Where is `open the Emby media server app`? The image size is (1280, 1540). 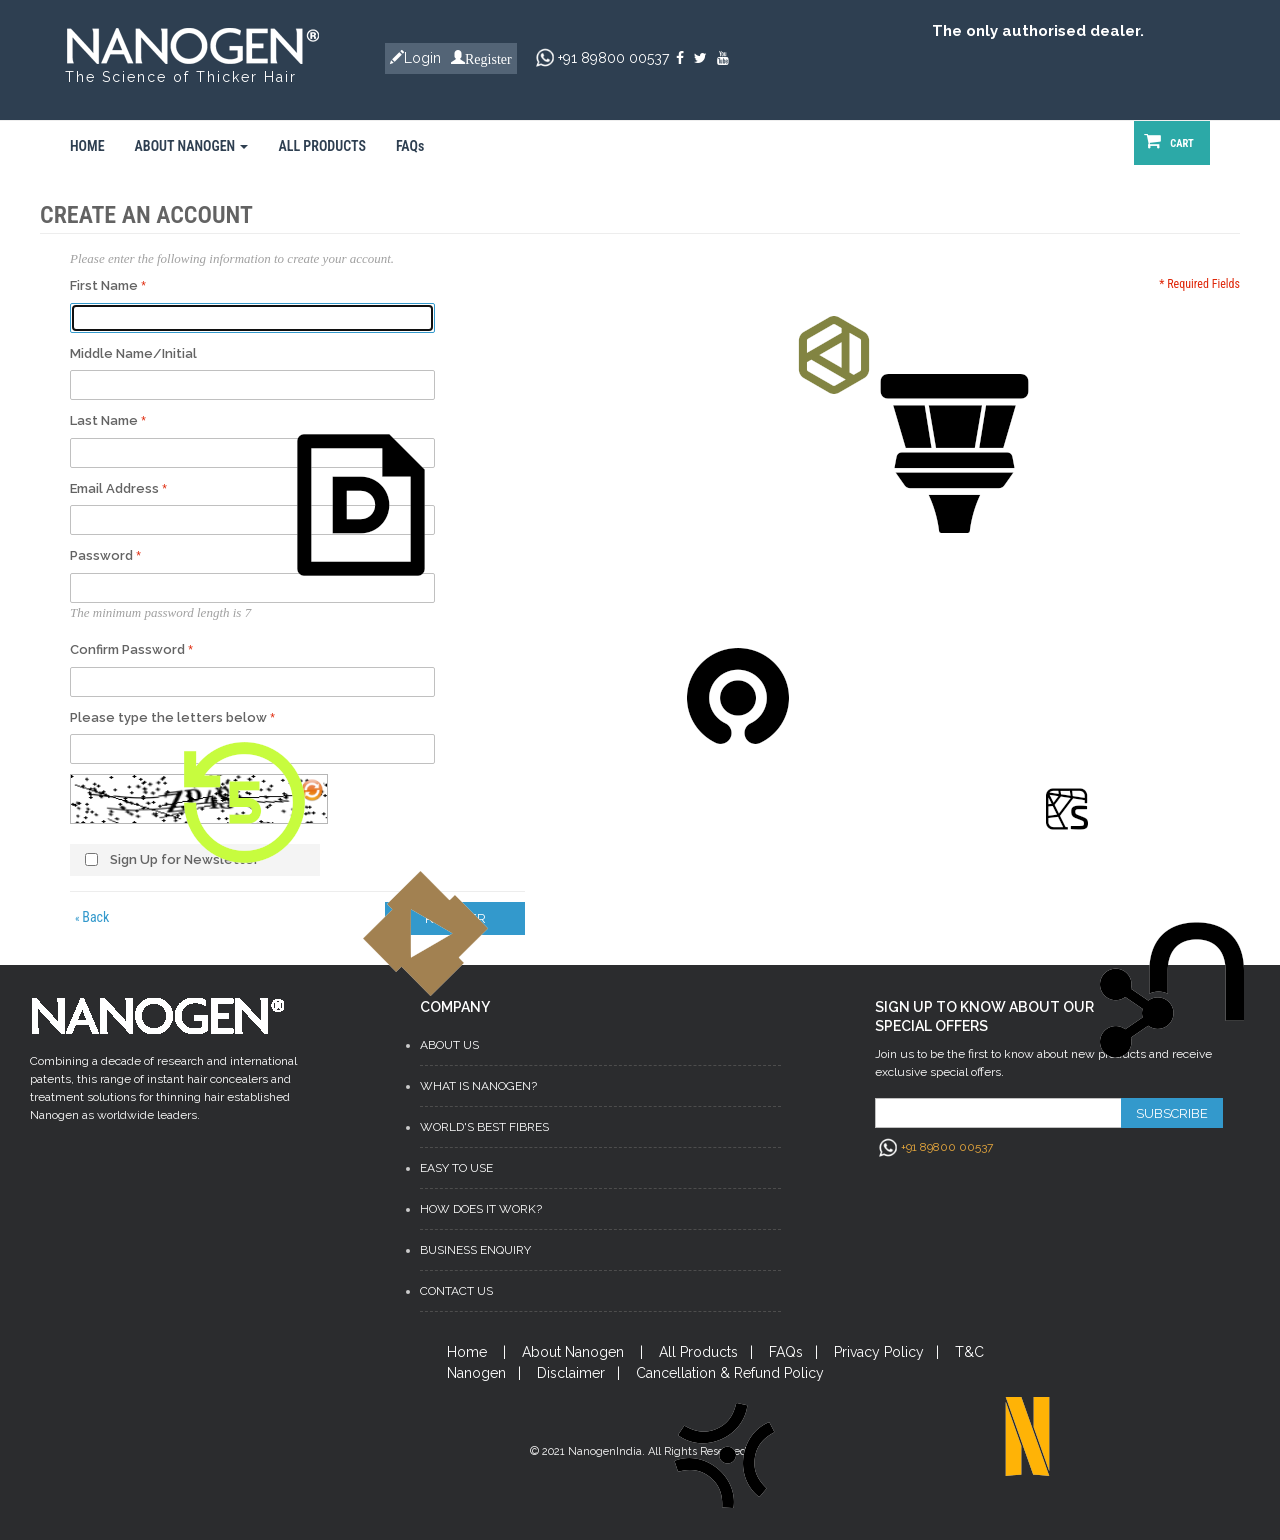
open the Emby media server app is located at coordinates (425, 933).